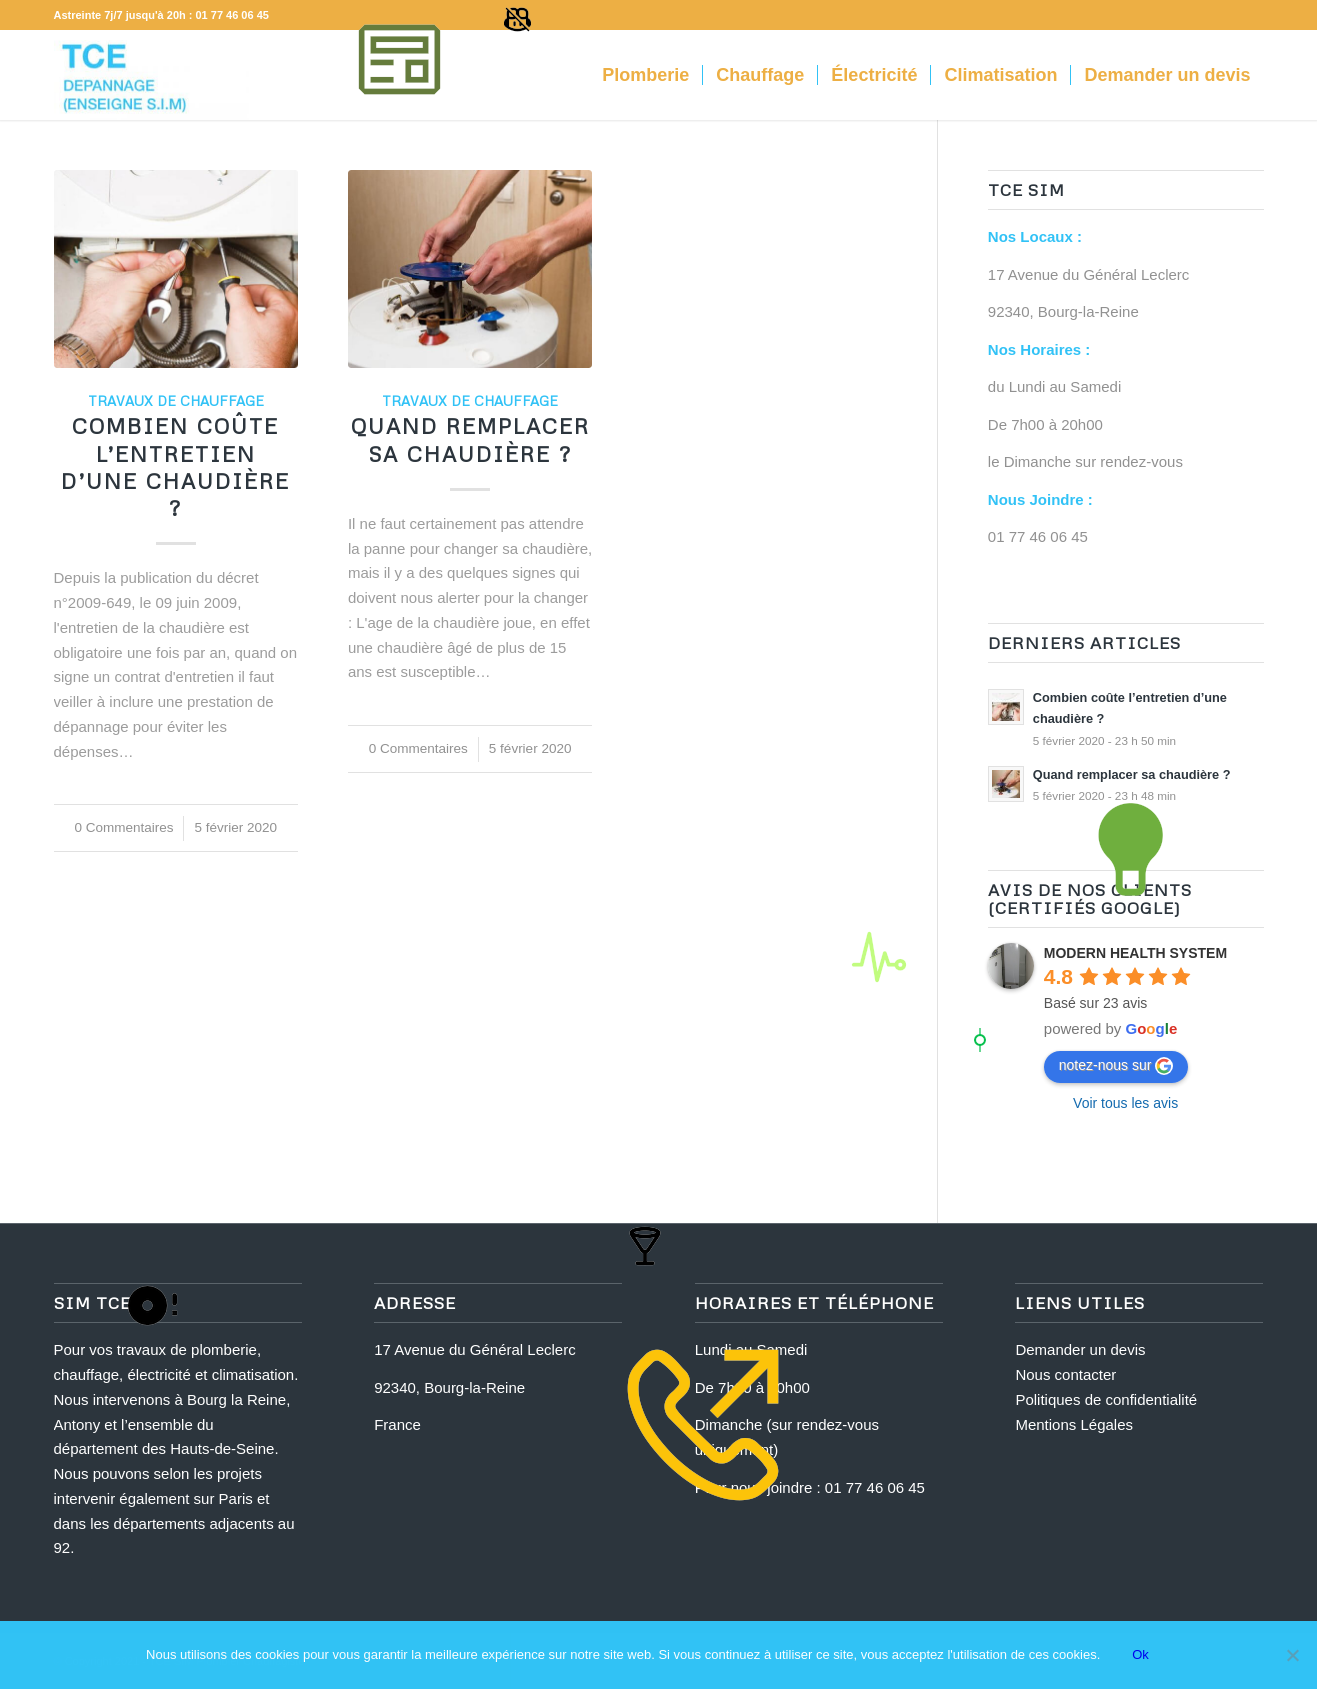 The image size is (1317, 1689). I want to click on view a suggestion or tip, so click(1127, 853).